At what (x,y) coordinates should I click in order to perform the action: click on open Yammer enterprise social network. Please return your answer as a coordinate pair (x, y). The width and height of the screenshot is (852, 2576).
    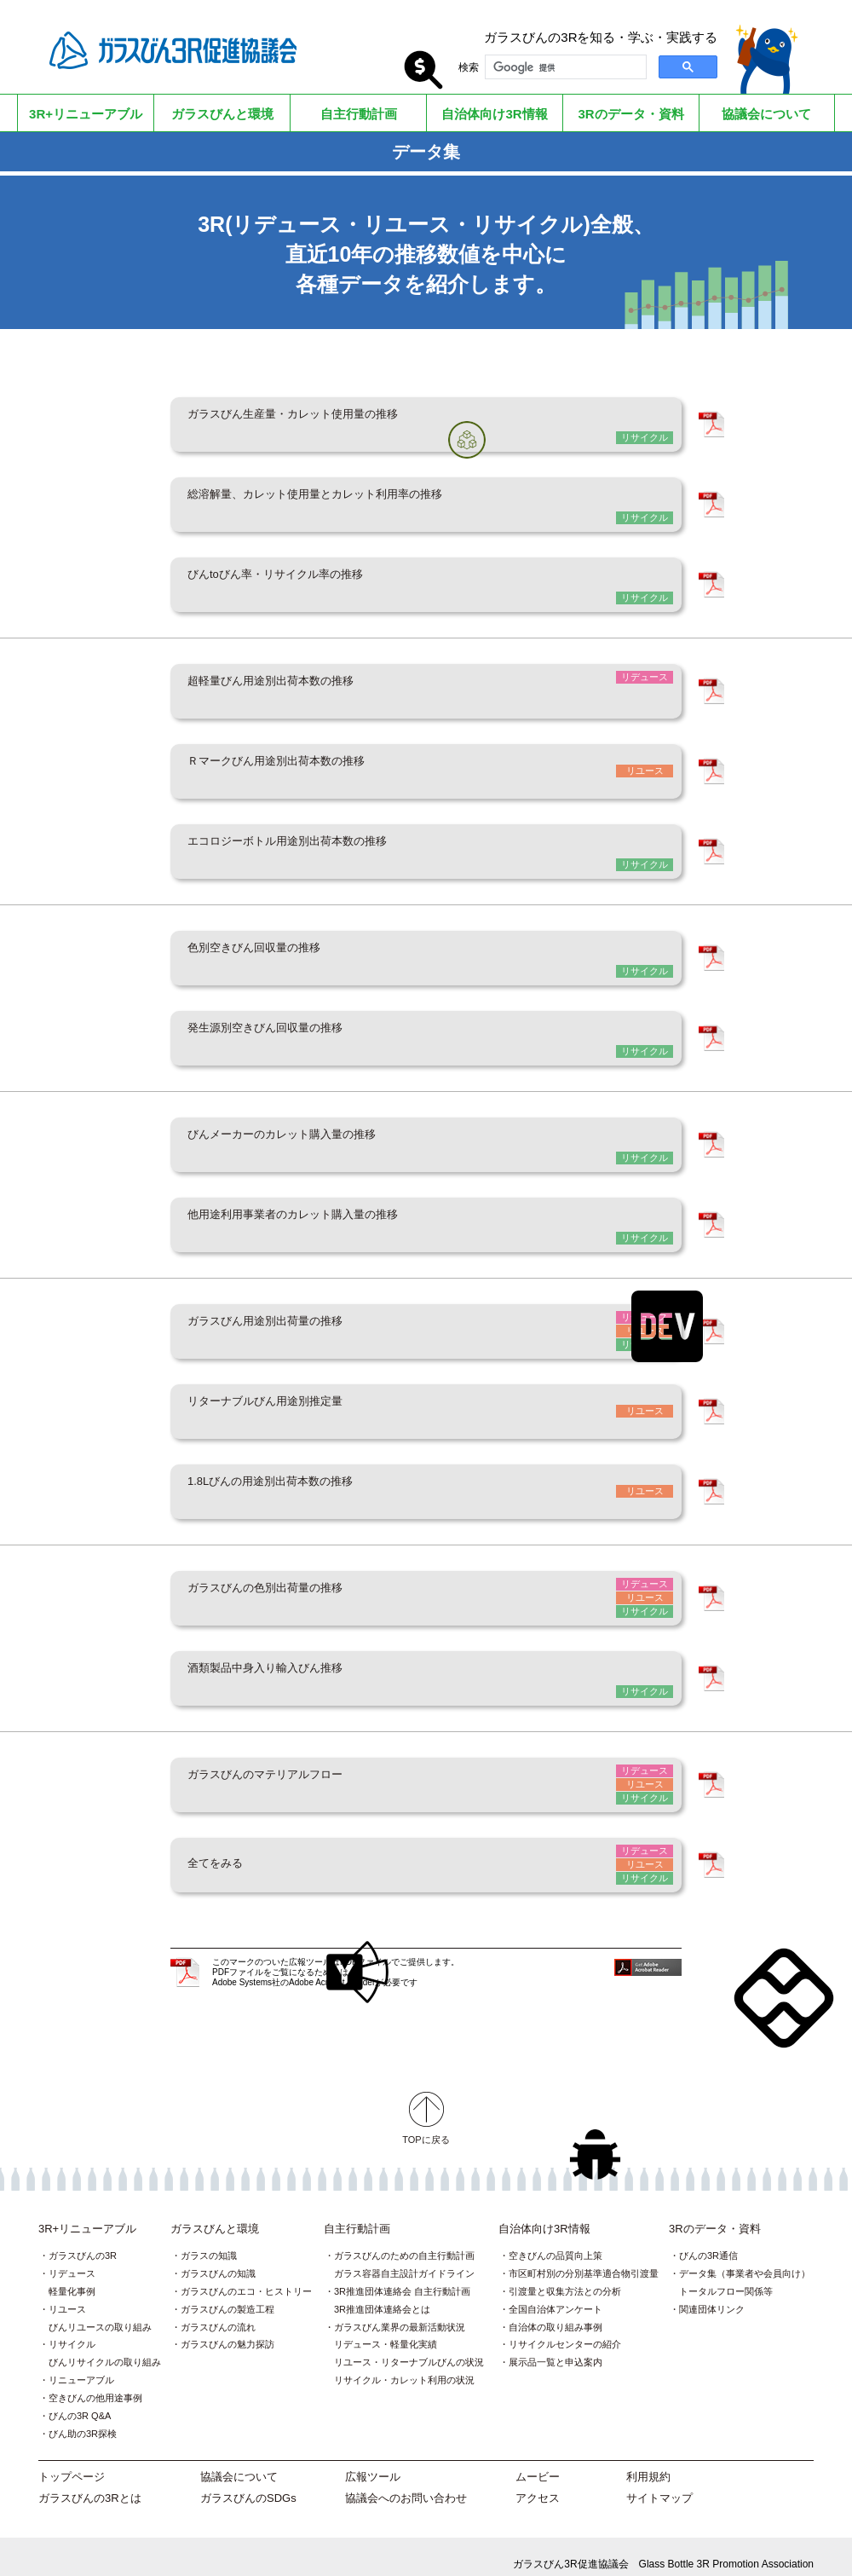
    Looking at the image, I should click on (357, 1972).